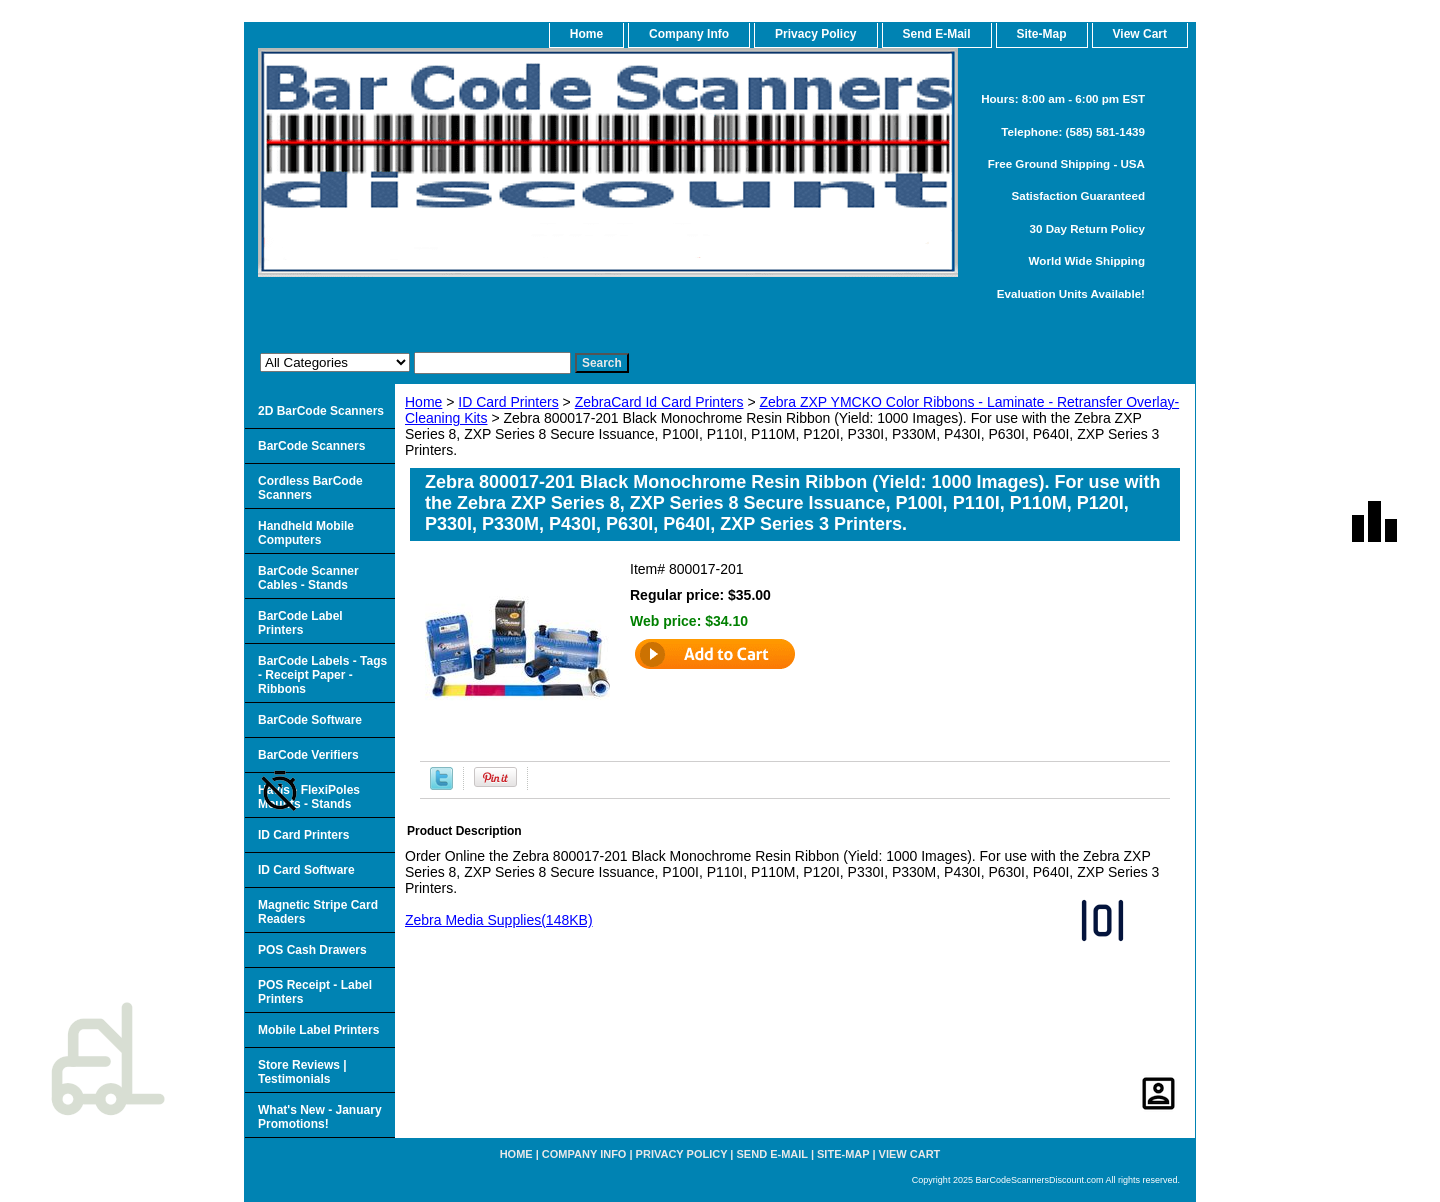 This screenshot has width=1440, height=1202. What do you see at coordinates (1374, 521) in the screenshot?
I see `view leaderboard rankings` at bounding box center [1374, 521].